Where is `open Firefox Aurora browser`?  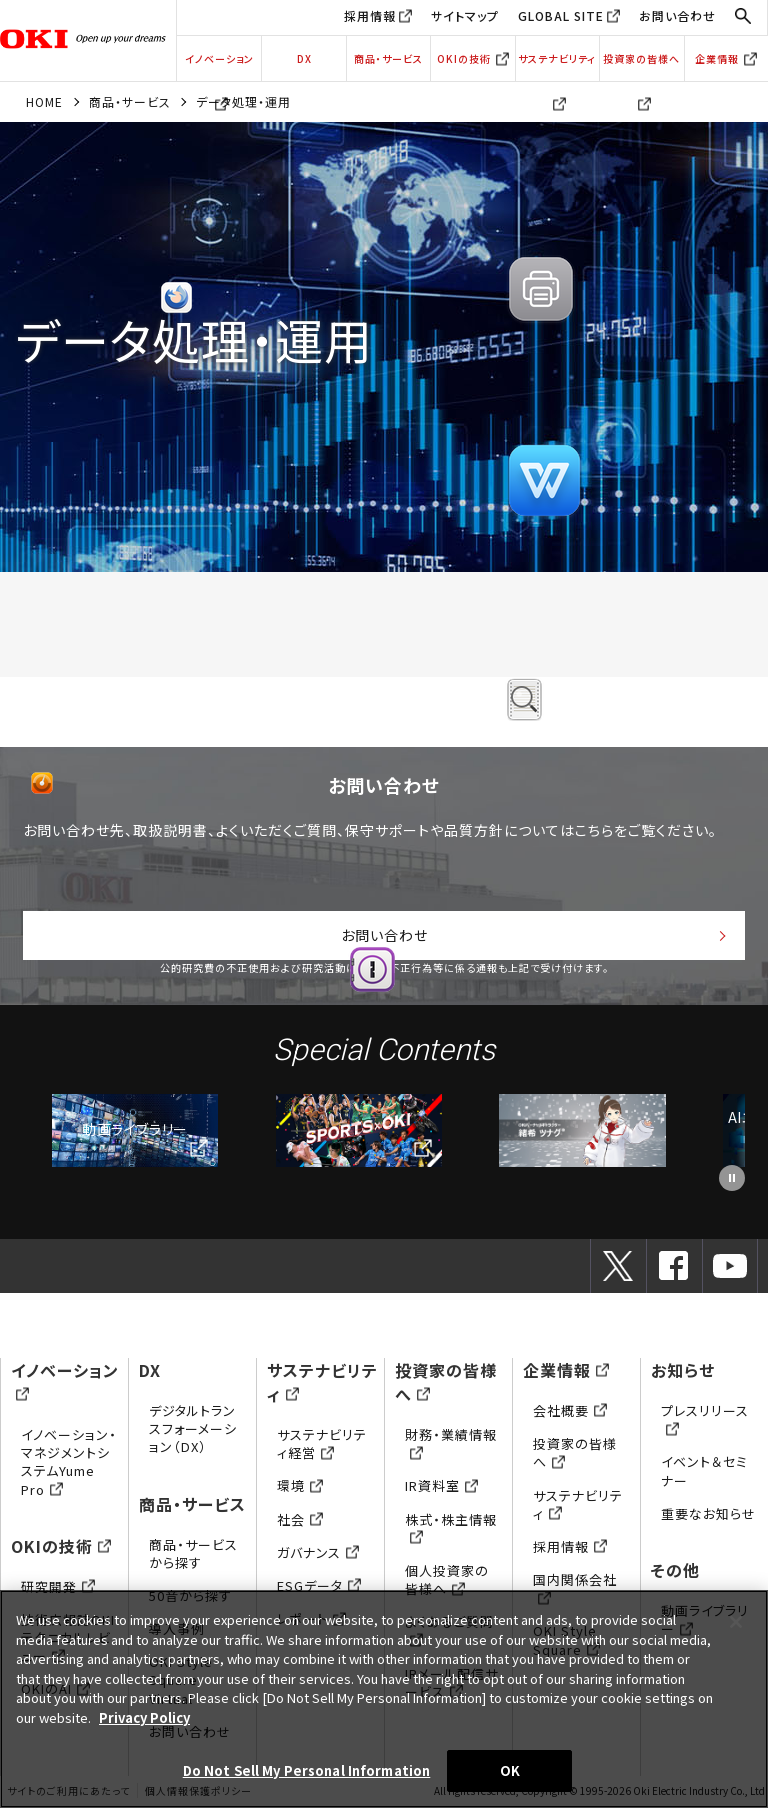 open Firefox Aurora browser is located at coordinates (176, 297).